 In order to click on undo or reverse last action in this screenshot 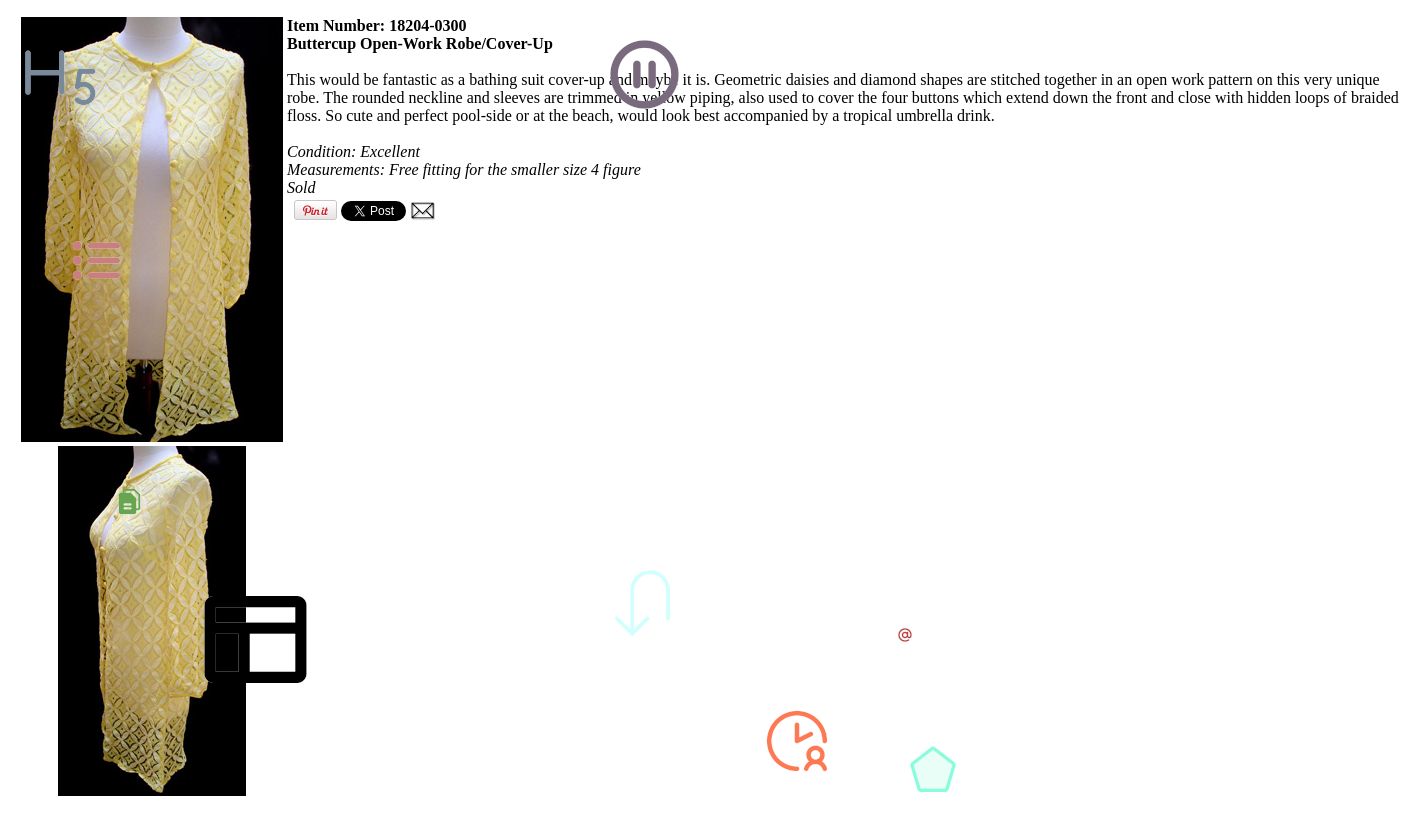, I will do `click(645, 603)`.